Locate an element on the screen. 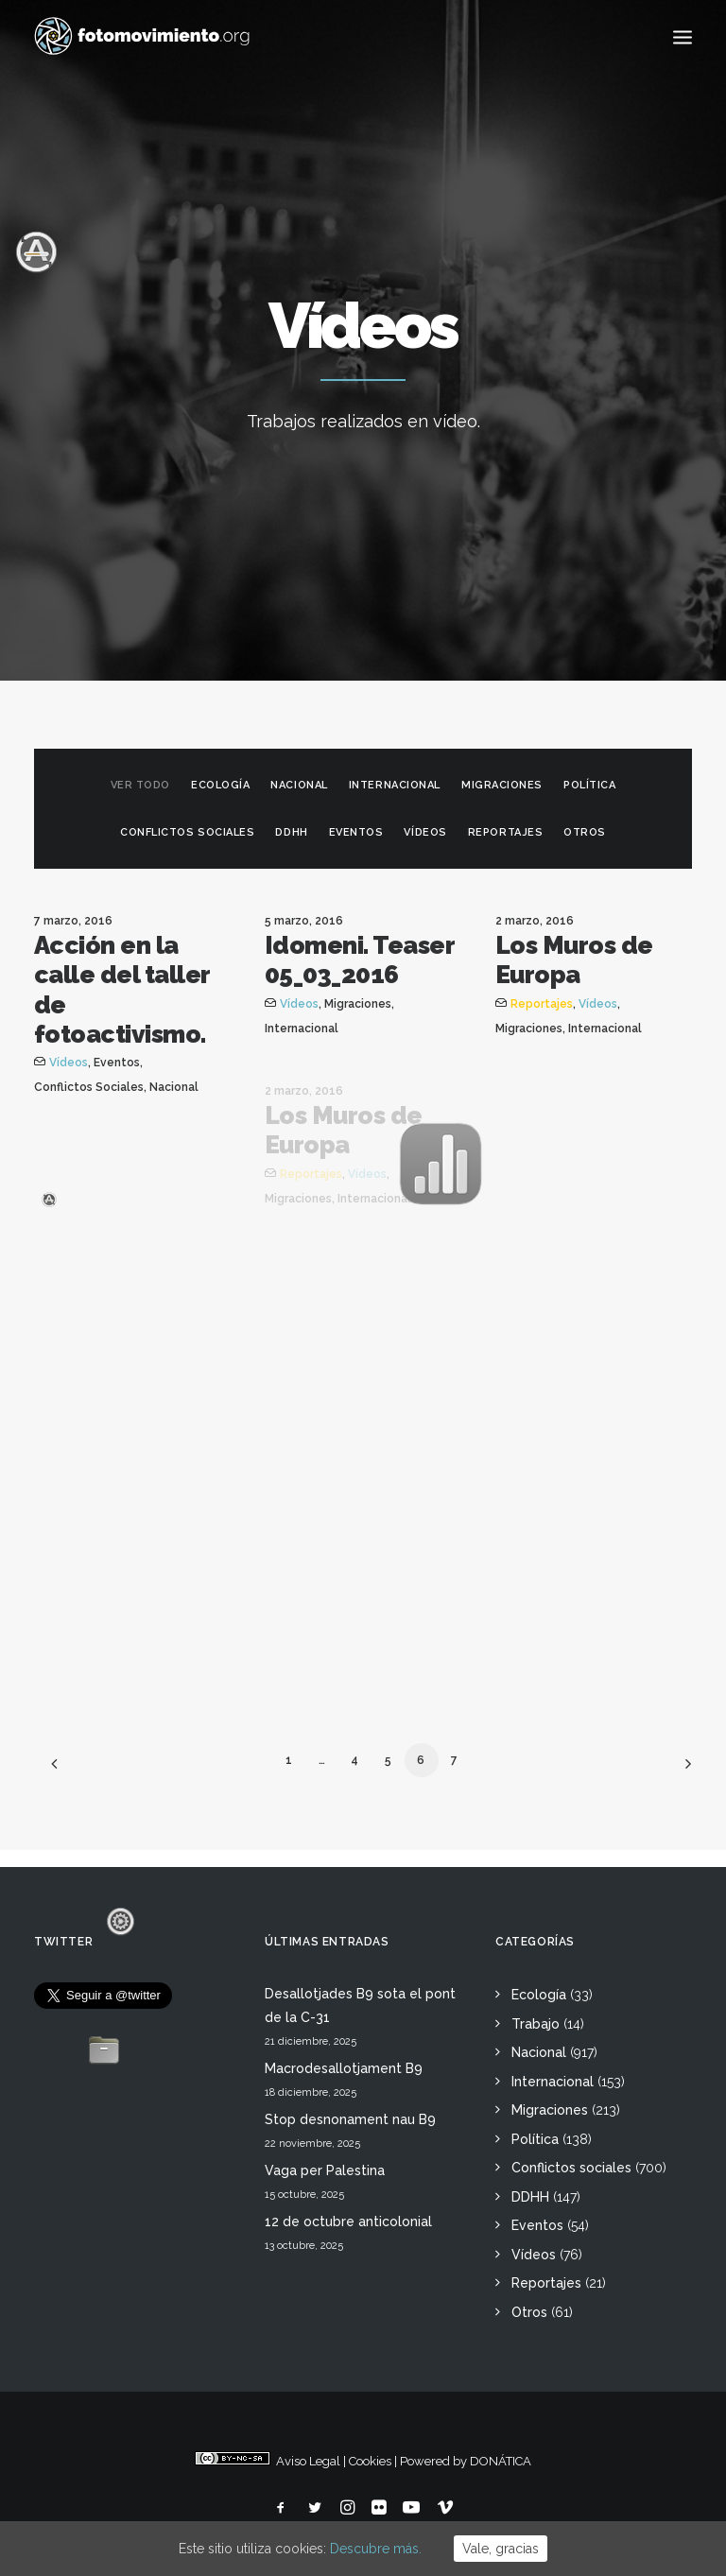 The width and height of the screenshot is (726, 2576). check for available system updates is located at coordinates (49, 1200).